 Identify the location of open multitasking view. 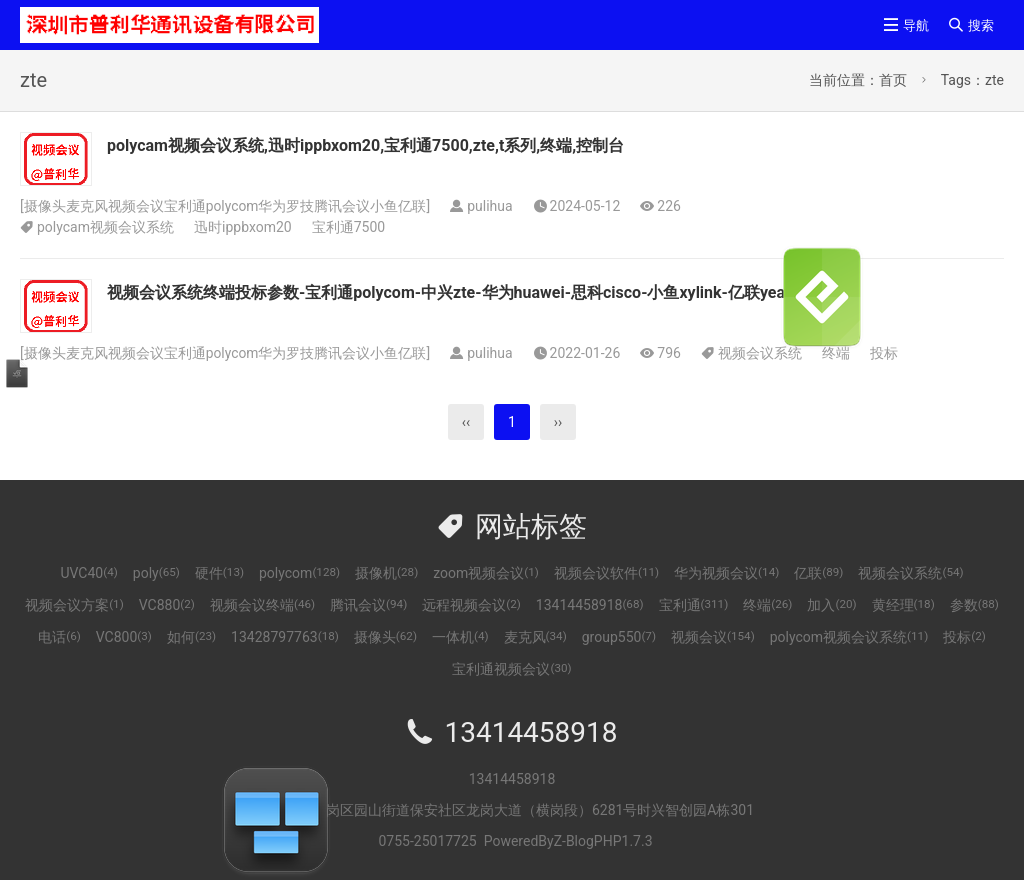
(276, 820).